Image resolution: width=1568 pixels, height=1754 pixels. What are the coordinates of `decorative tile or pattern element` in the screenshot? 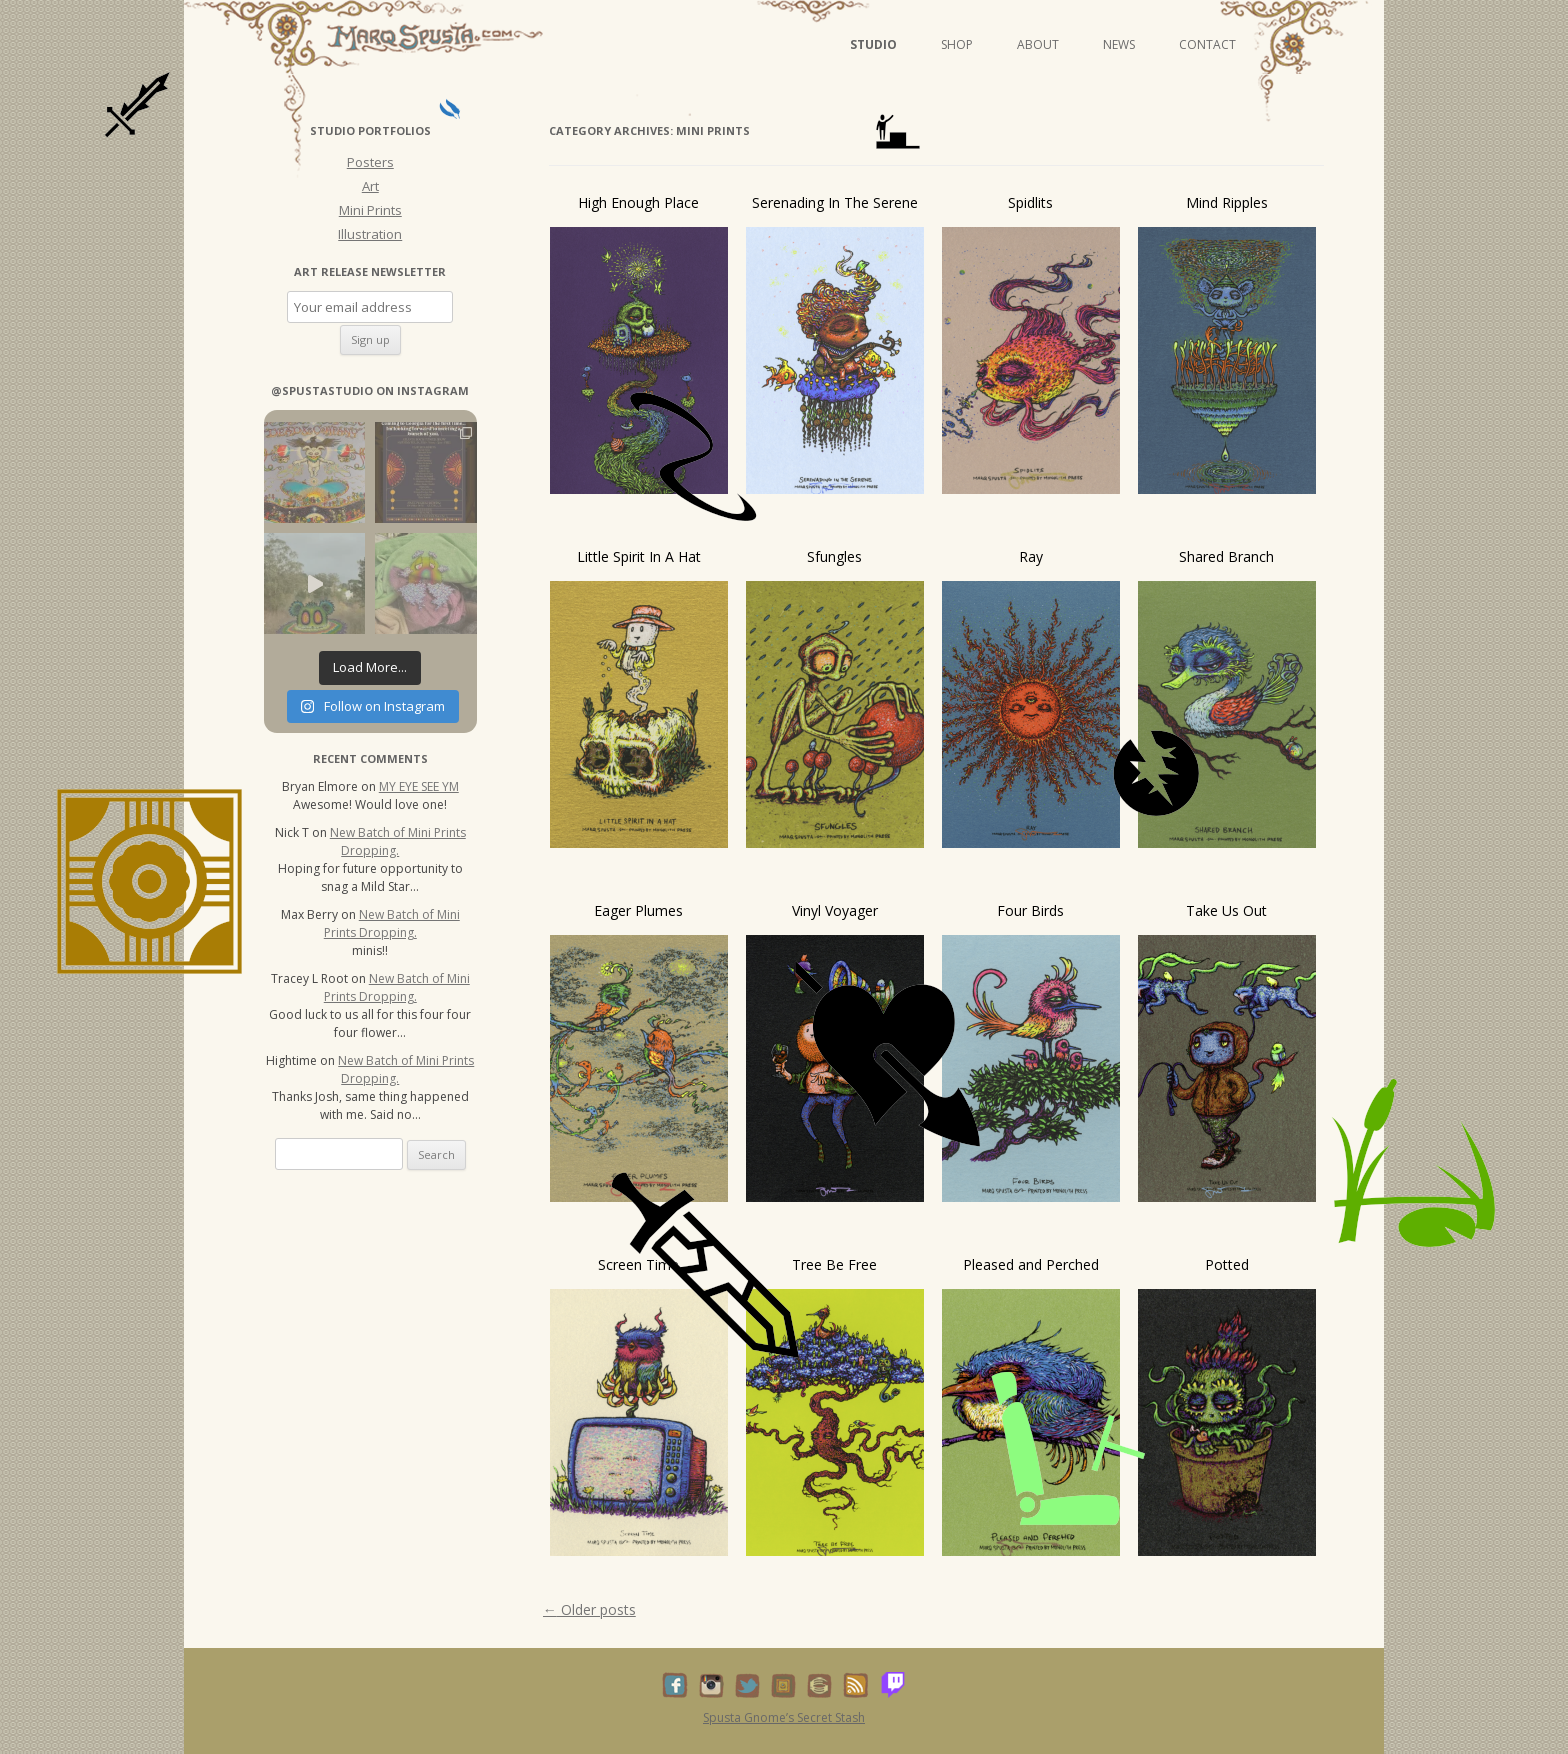 It's located at (149, 881).